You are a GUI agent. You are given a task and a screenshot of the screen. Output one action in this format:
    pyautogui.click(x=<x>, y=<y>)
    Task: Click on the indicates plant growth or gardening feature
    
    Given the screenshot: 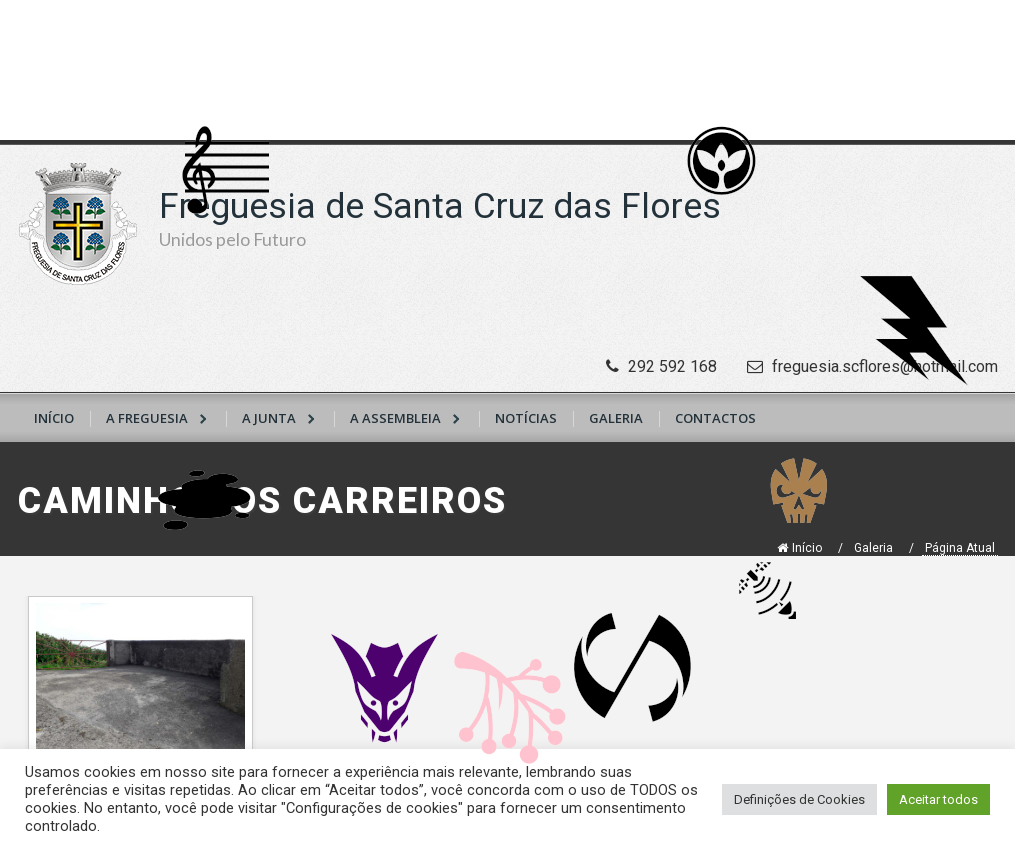 What is the action you would take?
    pyautogui.click(x=721, y=160)
    